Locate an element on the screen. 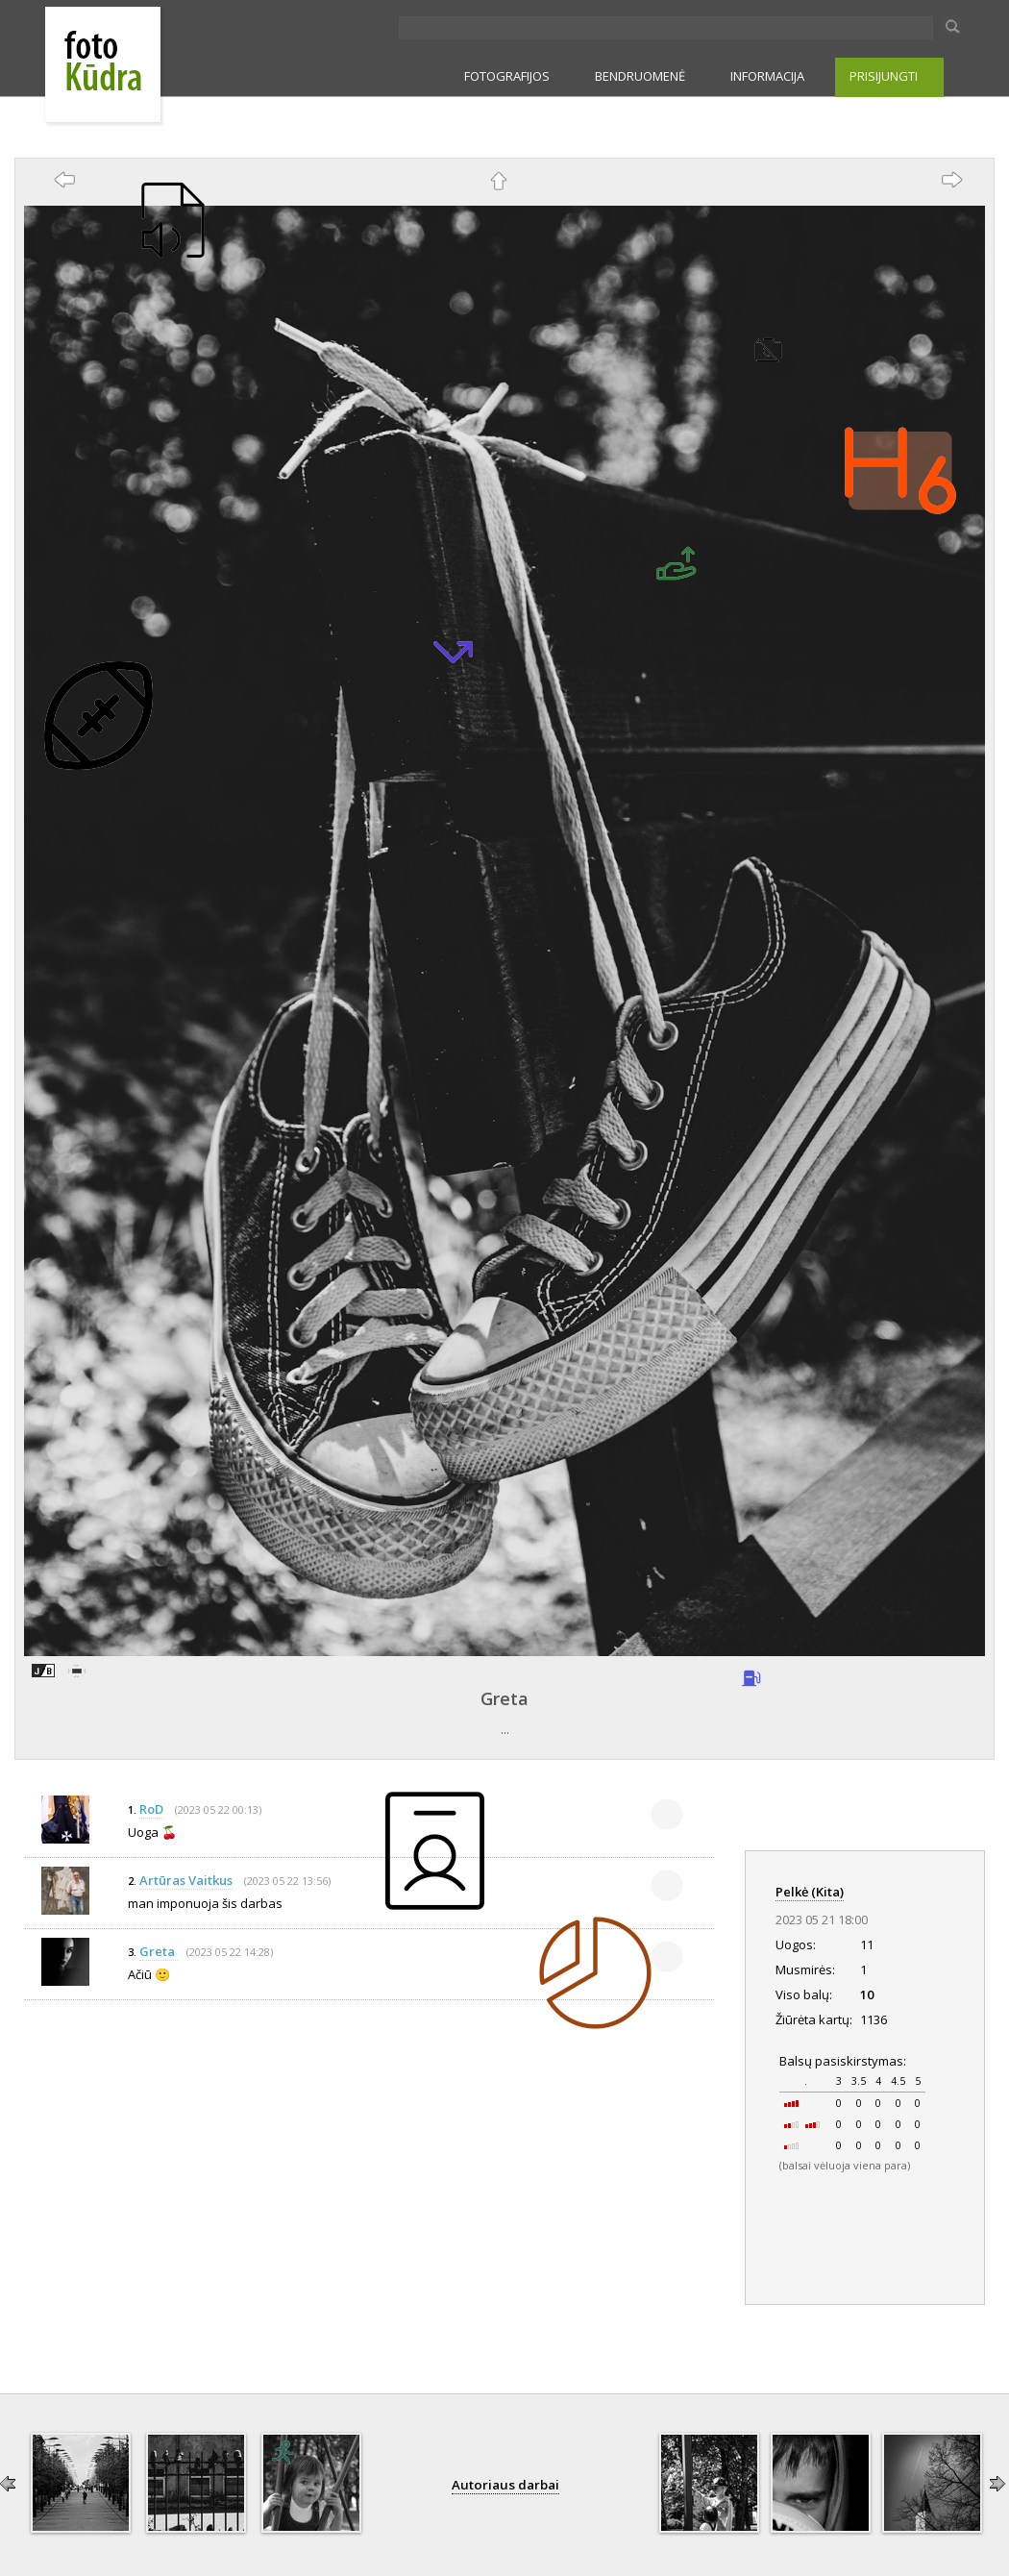  upload or share from your hand is located at coordinates (677, 565).